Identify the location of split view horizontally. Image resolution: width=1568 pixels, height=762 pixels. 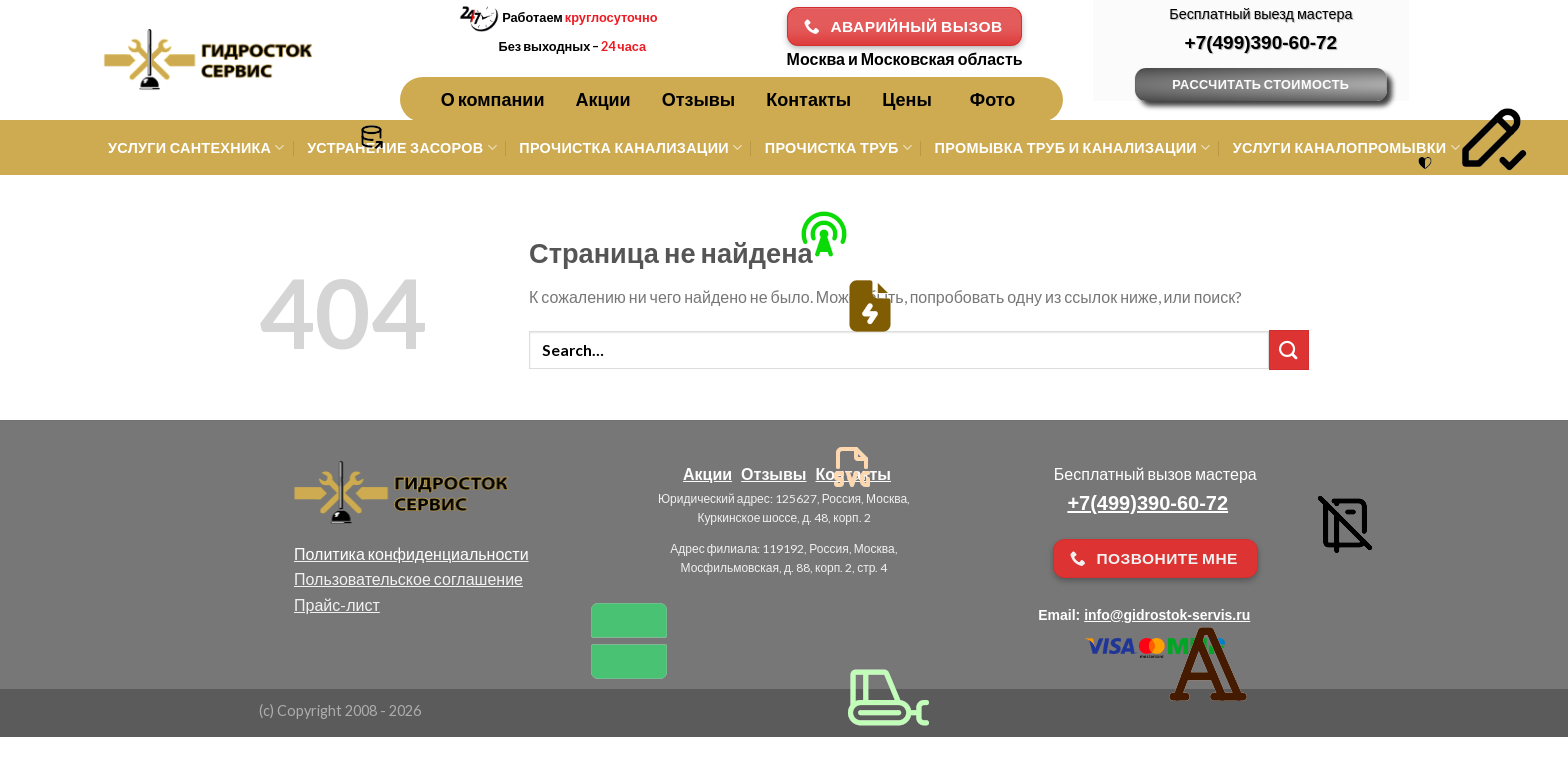
(629, 641).